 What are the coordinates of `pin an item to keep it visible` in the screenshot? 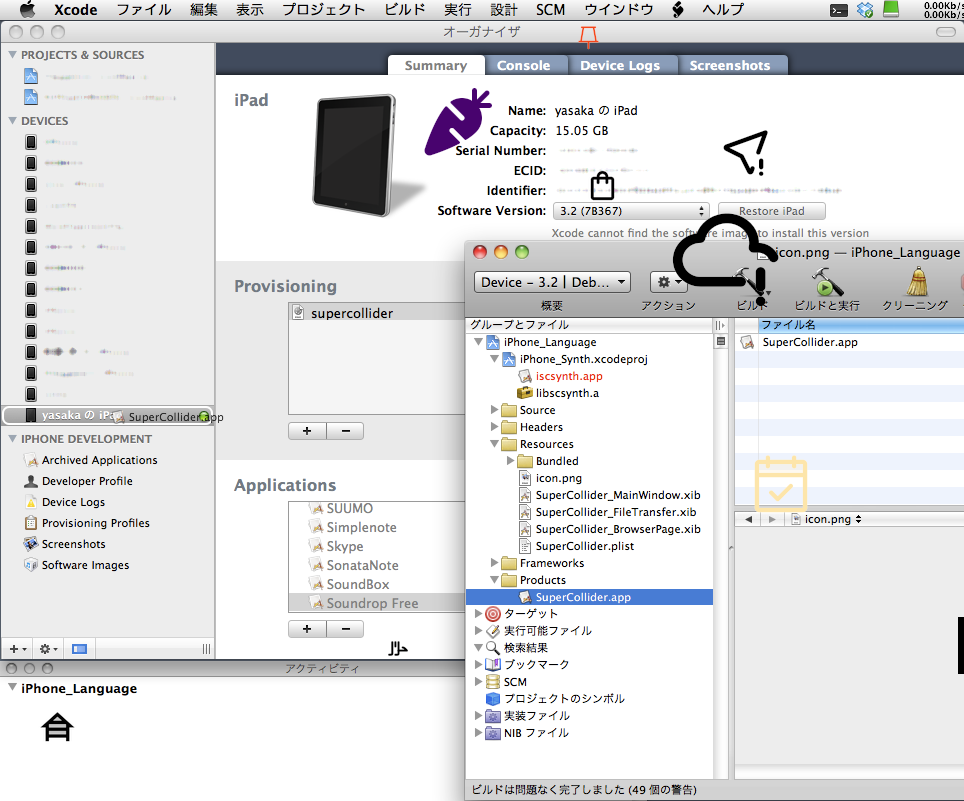 It's located at (588, 36).